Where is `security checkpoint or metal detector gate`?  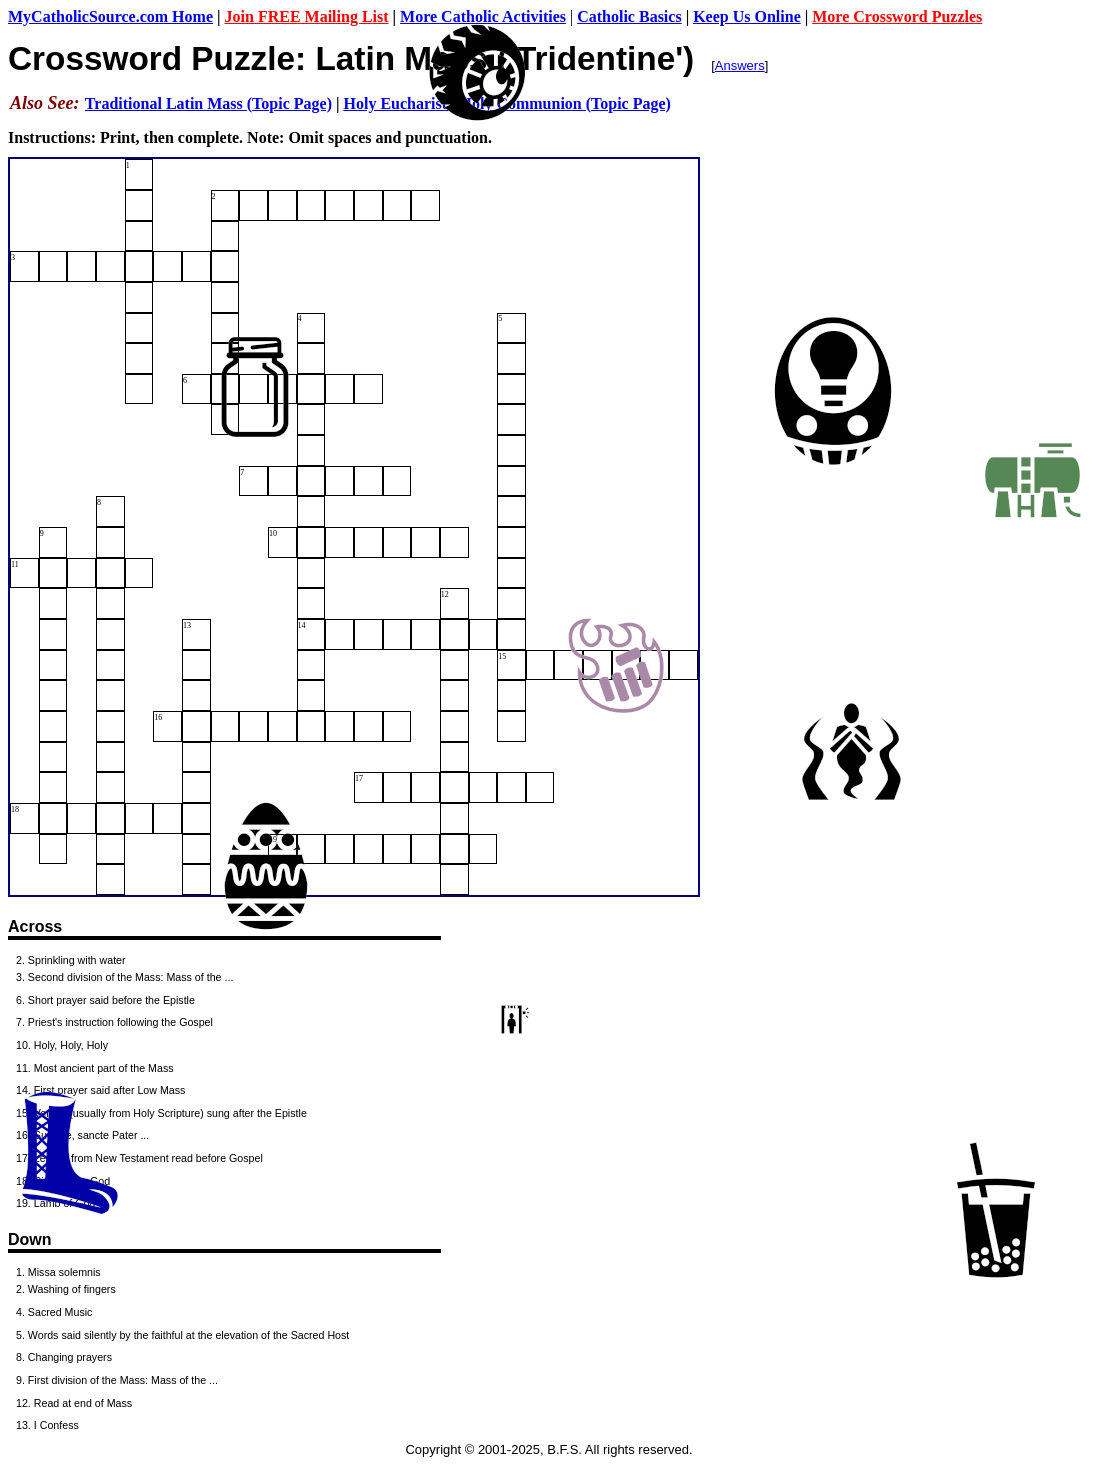 security checkpoint or metal detector gate is located at coordinates (514, 1019).